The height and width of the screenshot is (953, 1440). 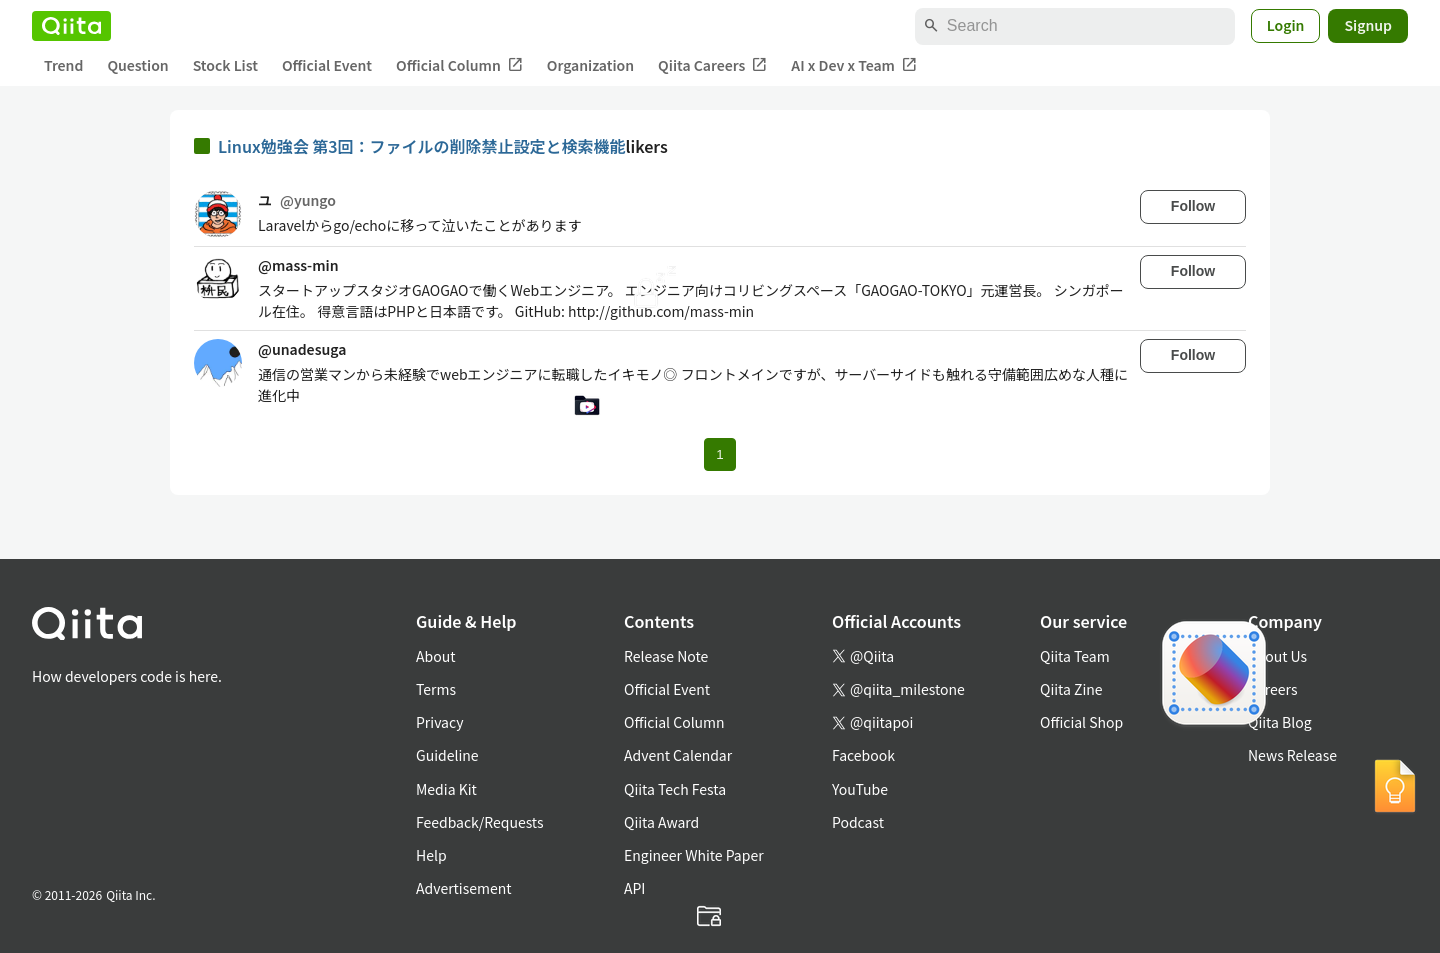 I want to click on access encrypted vault storage, so click(x=709, y=916).